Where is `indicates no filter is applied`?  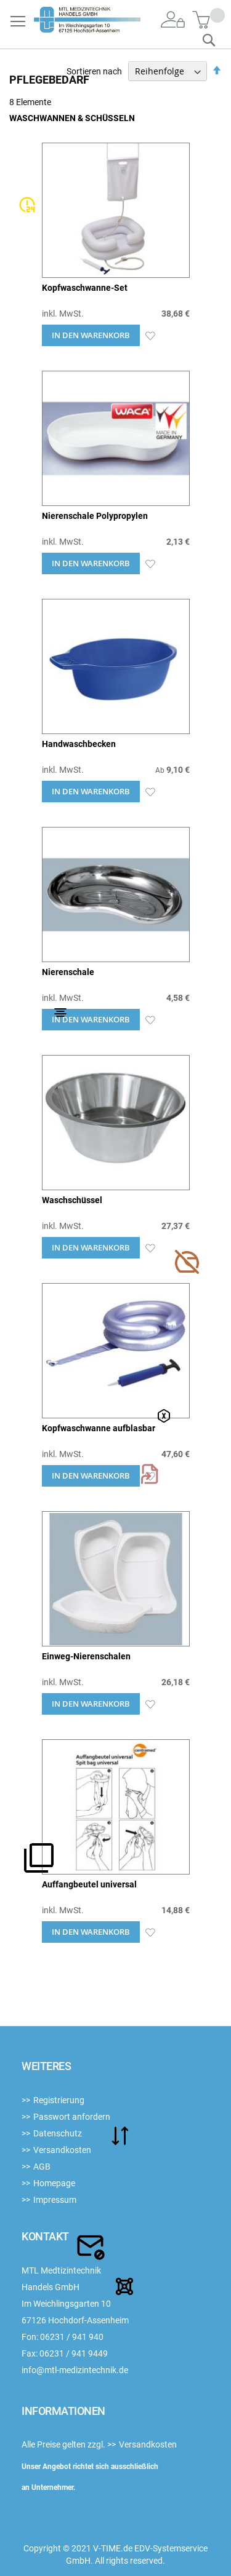
indicates no filter is applied is located at coordinates (39, 1858).